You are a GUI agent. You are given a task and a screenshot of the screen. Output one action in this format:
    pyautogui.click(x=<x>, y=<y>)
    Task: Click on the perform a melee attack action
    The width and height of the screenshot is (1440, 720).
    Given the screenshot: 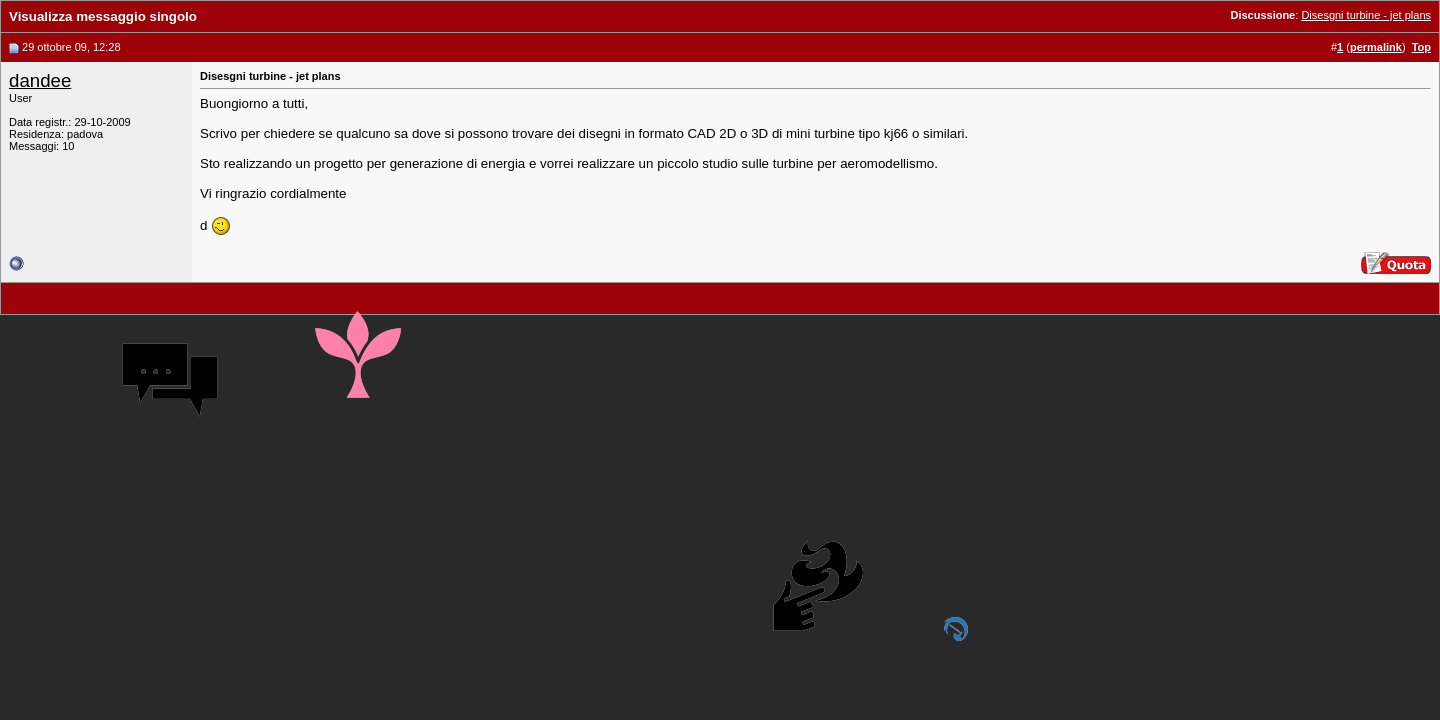 What is the action you would take?
    pyautogui.click(x=956, y=629)
    